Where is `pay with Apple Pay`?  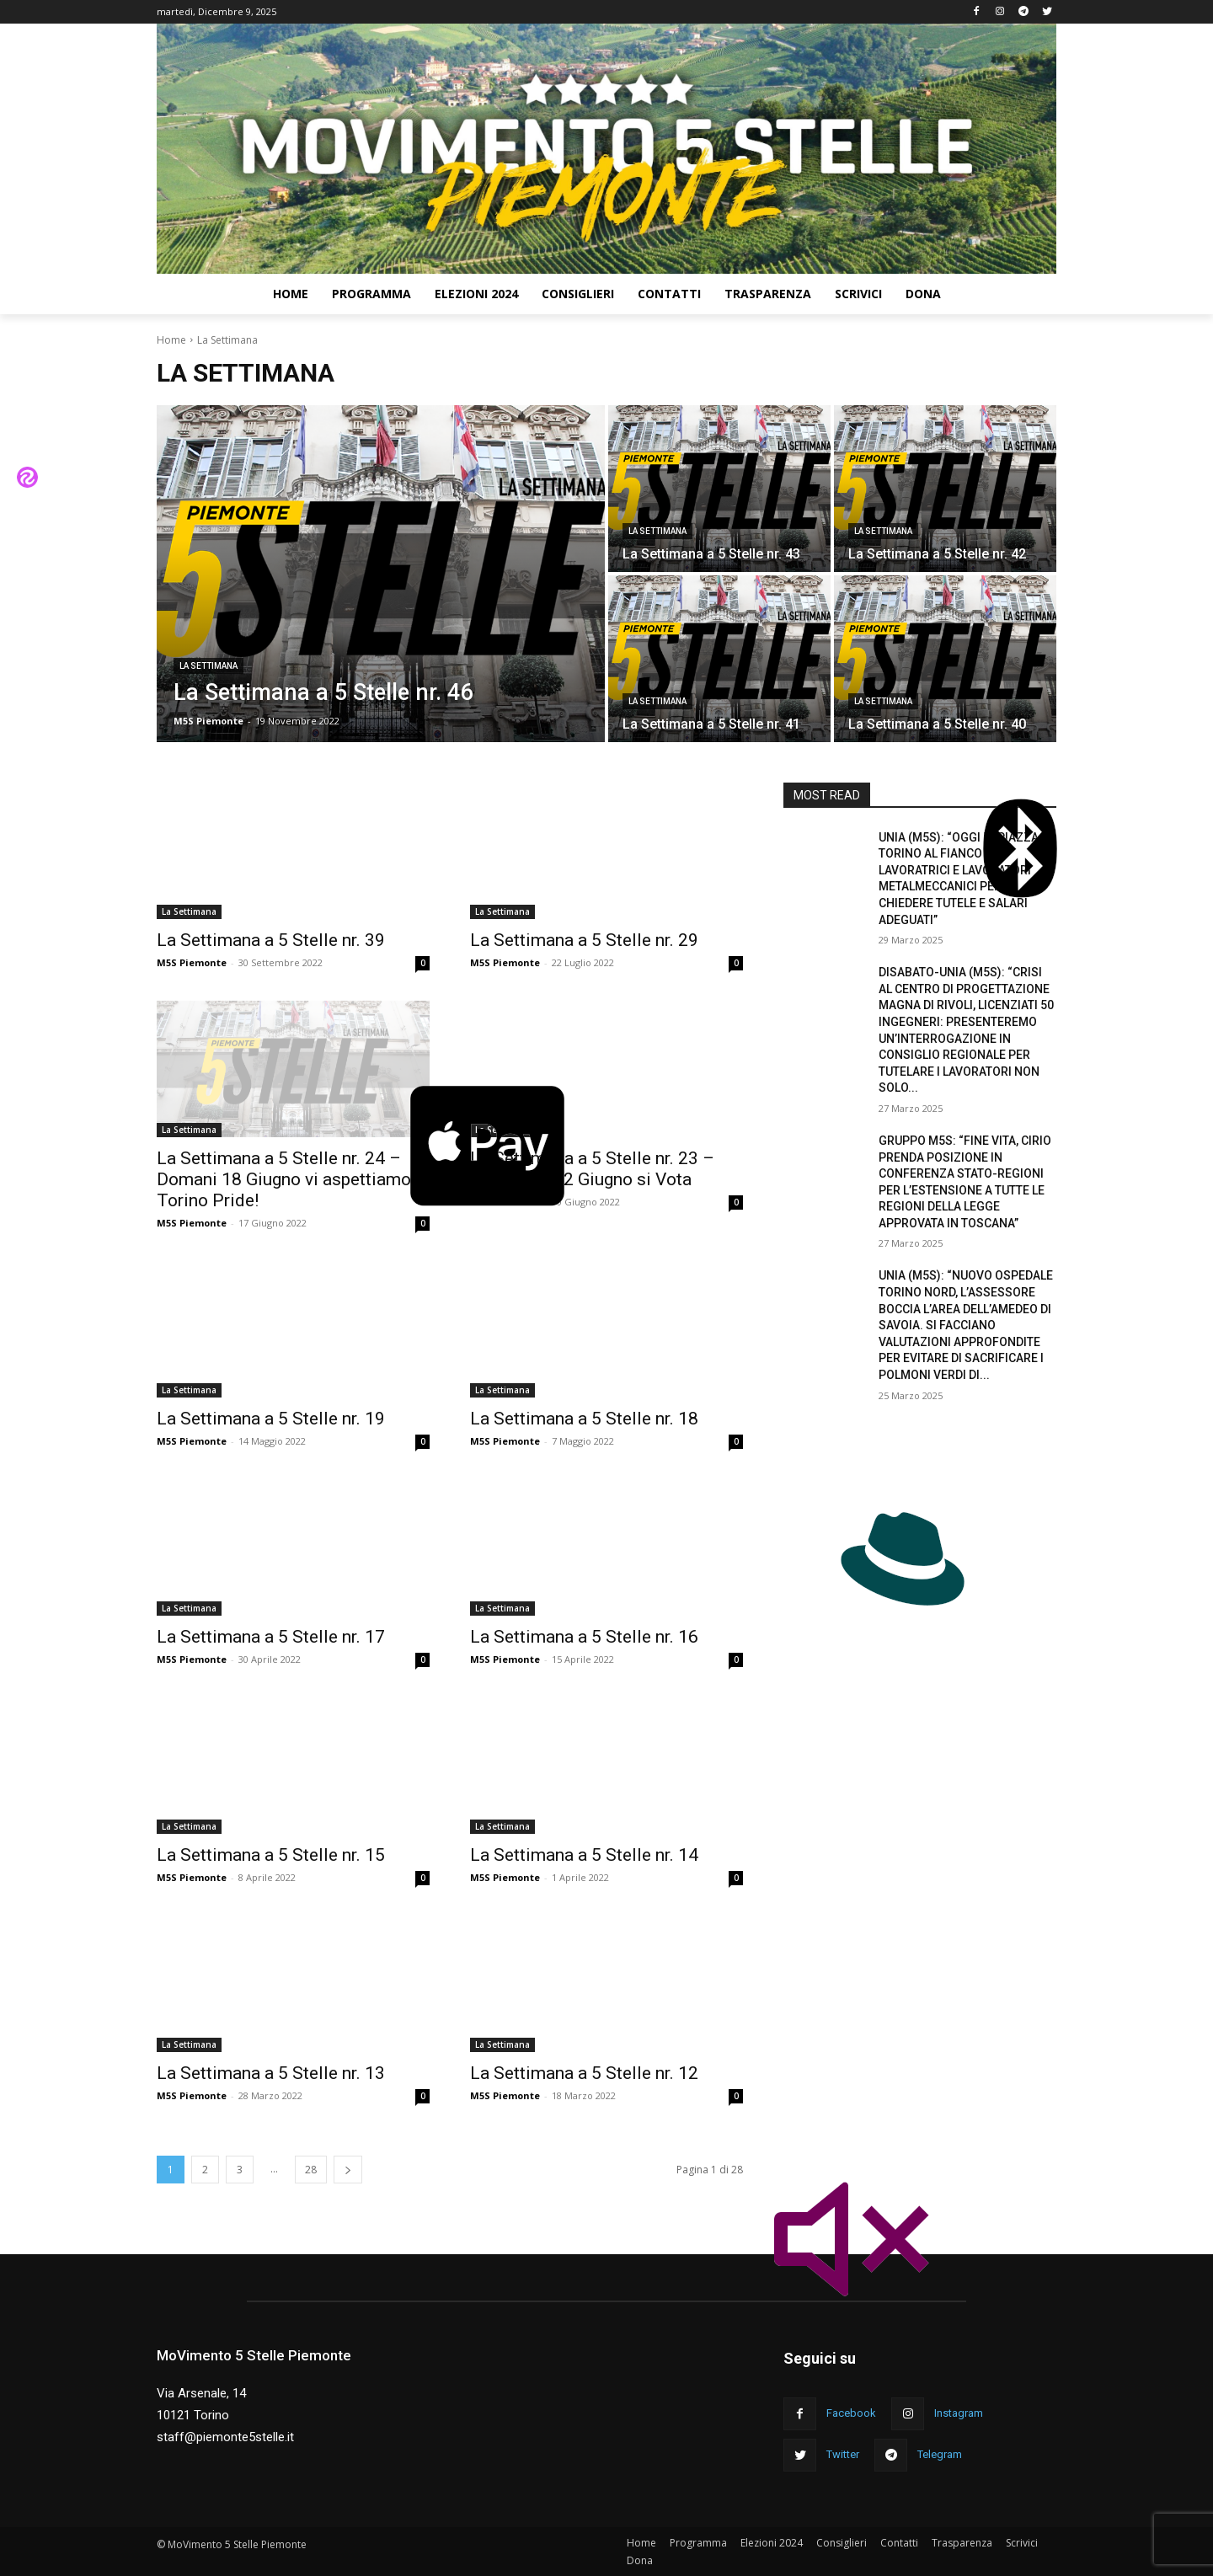
pay with Apple Pay is located at coordinates (487, 1146).